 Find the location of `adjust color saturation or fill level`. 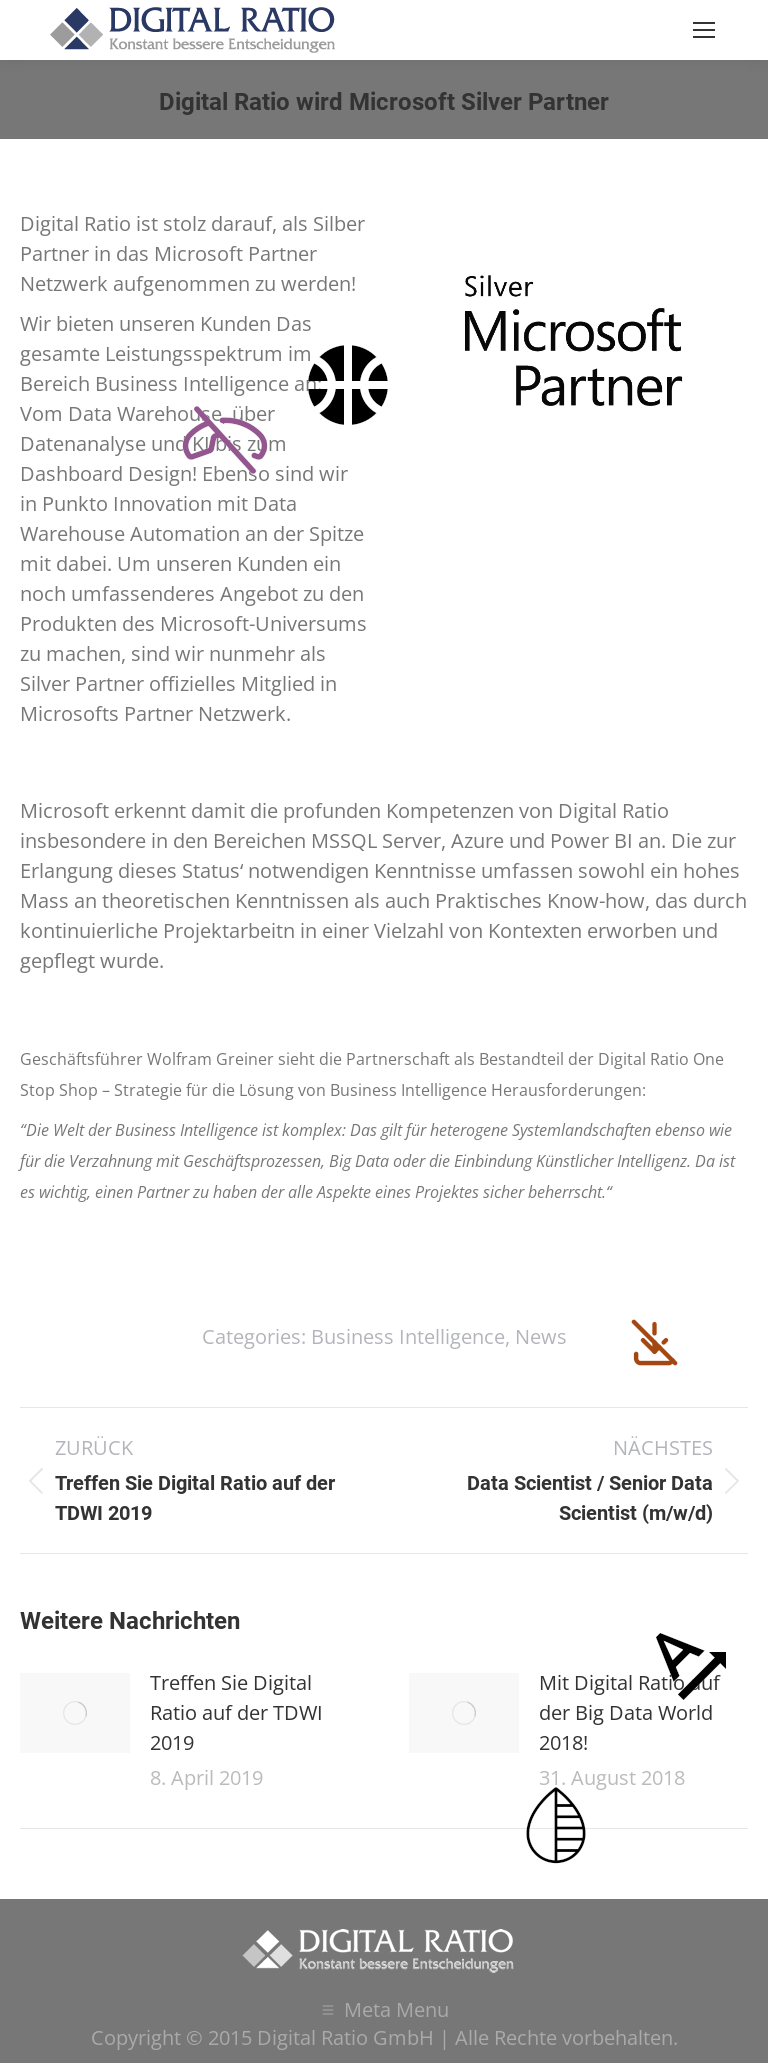

adjust color saturation or fill level is located at coordinates (556, 1828).